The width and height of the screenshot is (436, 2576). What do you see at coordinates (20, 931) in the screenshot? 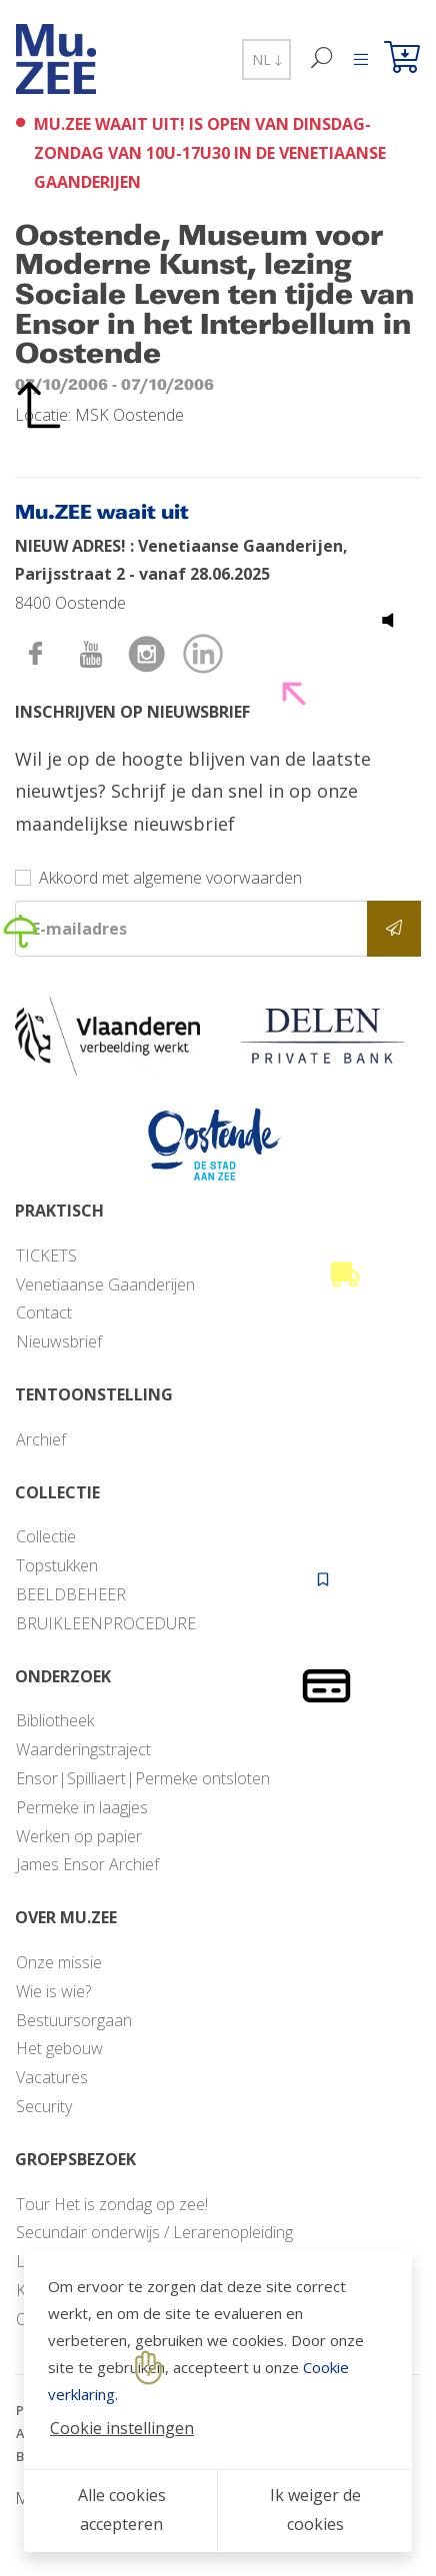
I see `view weather protection or rain forecast` at bounding box center [20, 931].